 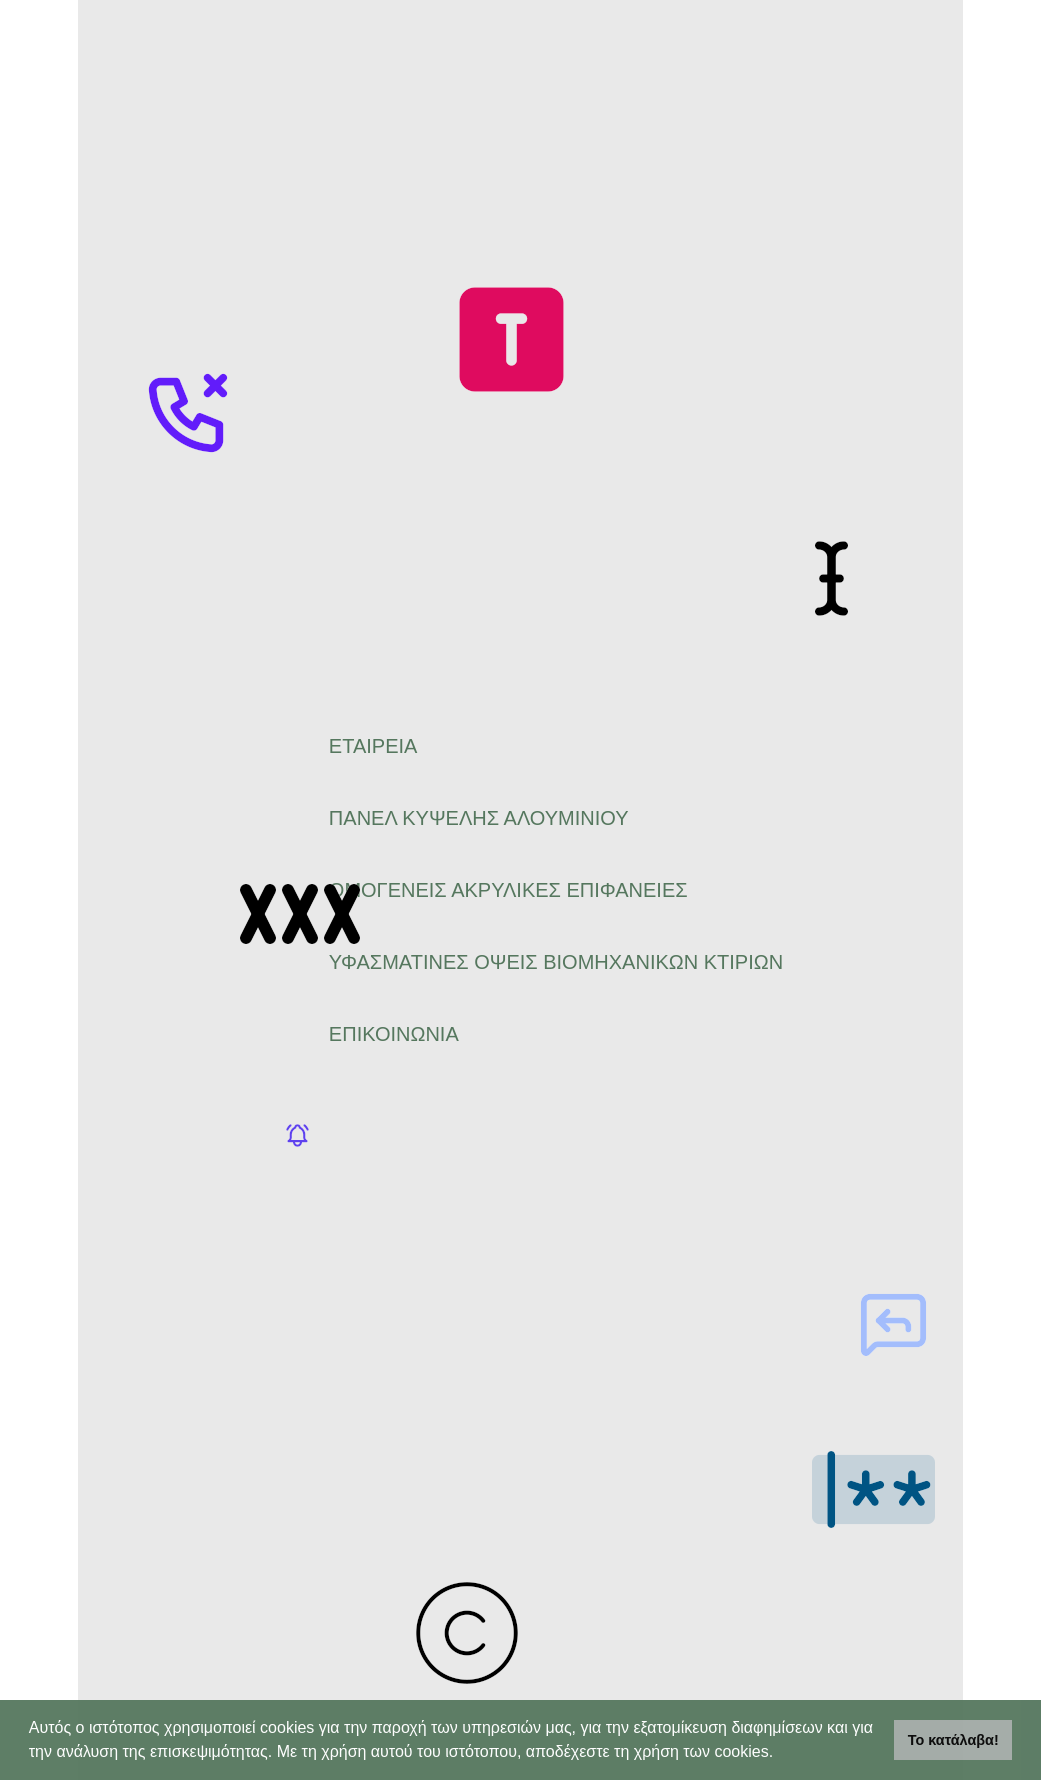 What do you see at coordinates (188, 413) in the screenshot?
I see `end the current phone call` at bounding box center [188, 413].